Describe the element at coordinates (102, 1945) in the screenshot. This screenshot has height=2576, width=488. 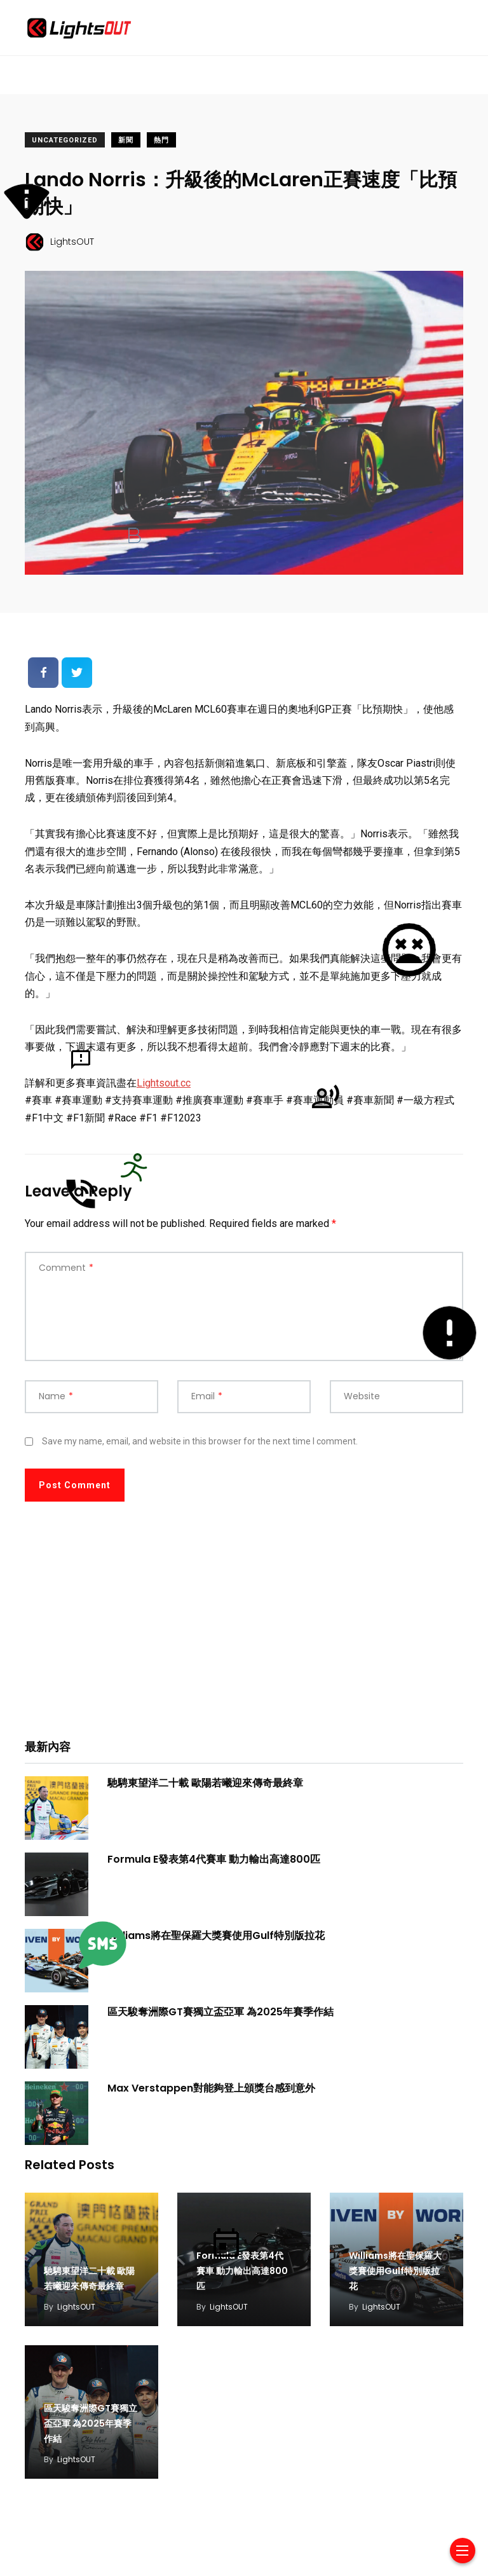
I see `send an SMS text message` at that location.